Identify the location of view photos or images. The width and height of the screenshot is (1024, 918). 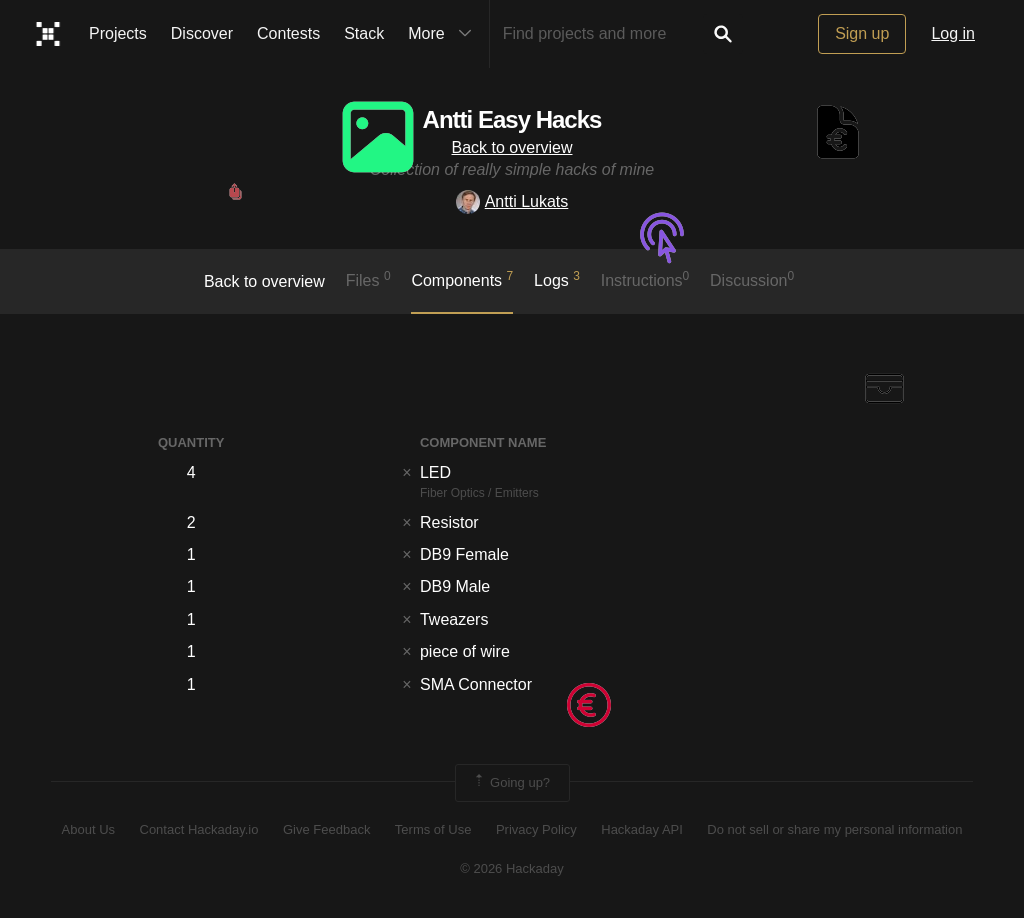
(378, 137).